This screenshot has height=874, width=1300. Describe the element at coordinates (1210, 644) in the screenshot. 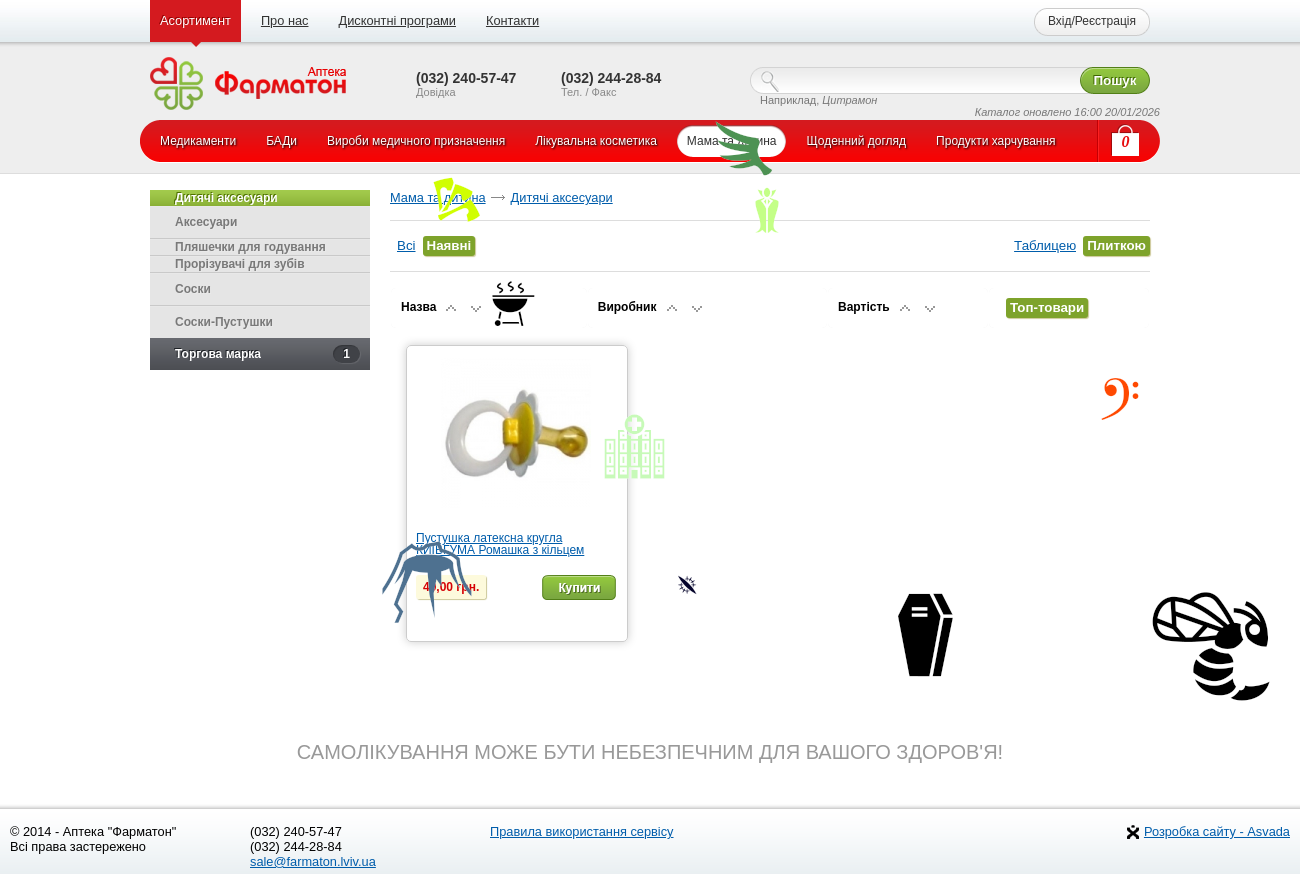

I see `indicates a wasp or bee enemy type` at that location.